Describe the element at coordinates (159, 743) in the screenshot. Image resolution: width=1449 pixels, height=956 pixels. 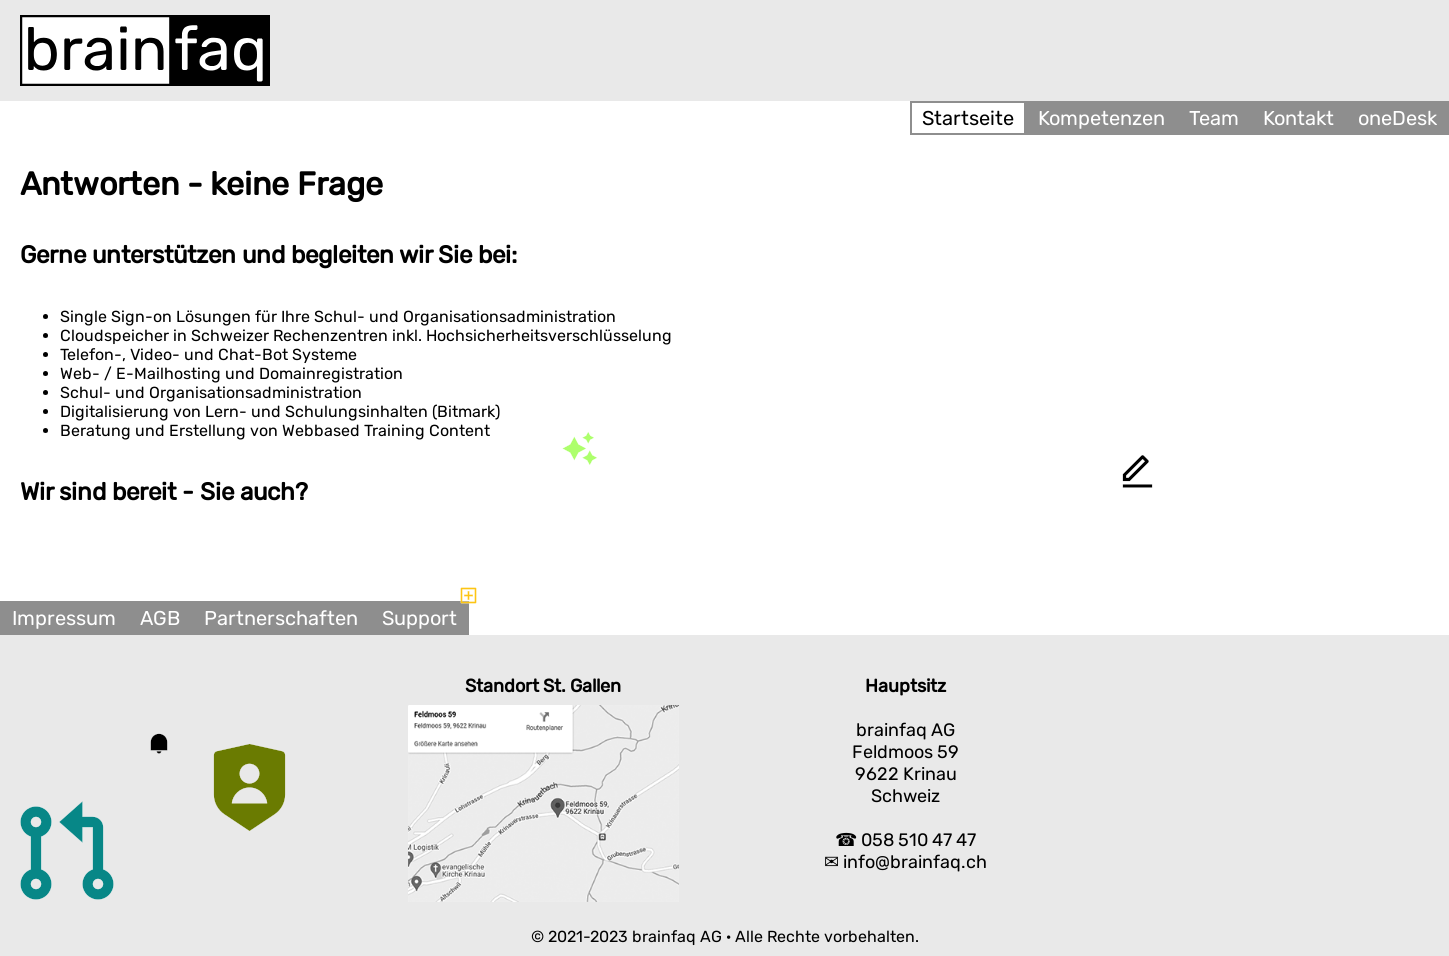
I see `view notifications` at that location.